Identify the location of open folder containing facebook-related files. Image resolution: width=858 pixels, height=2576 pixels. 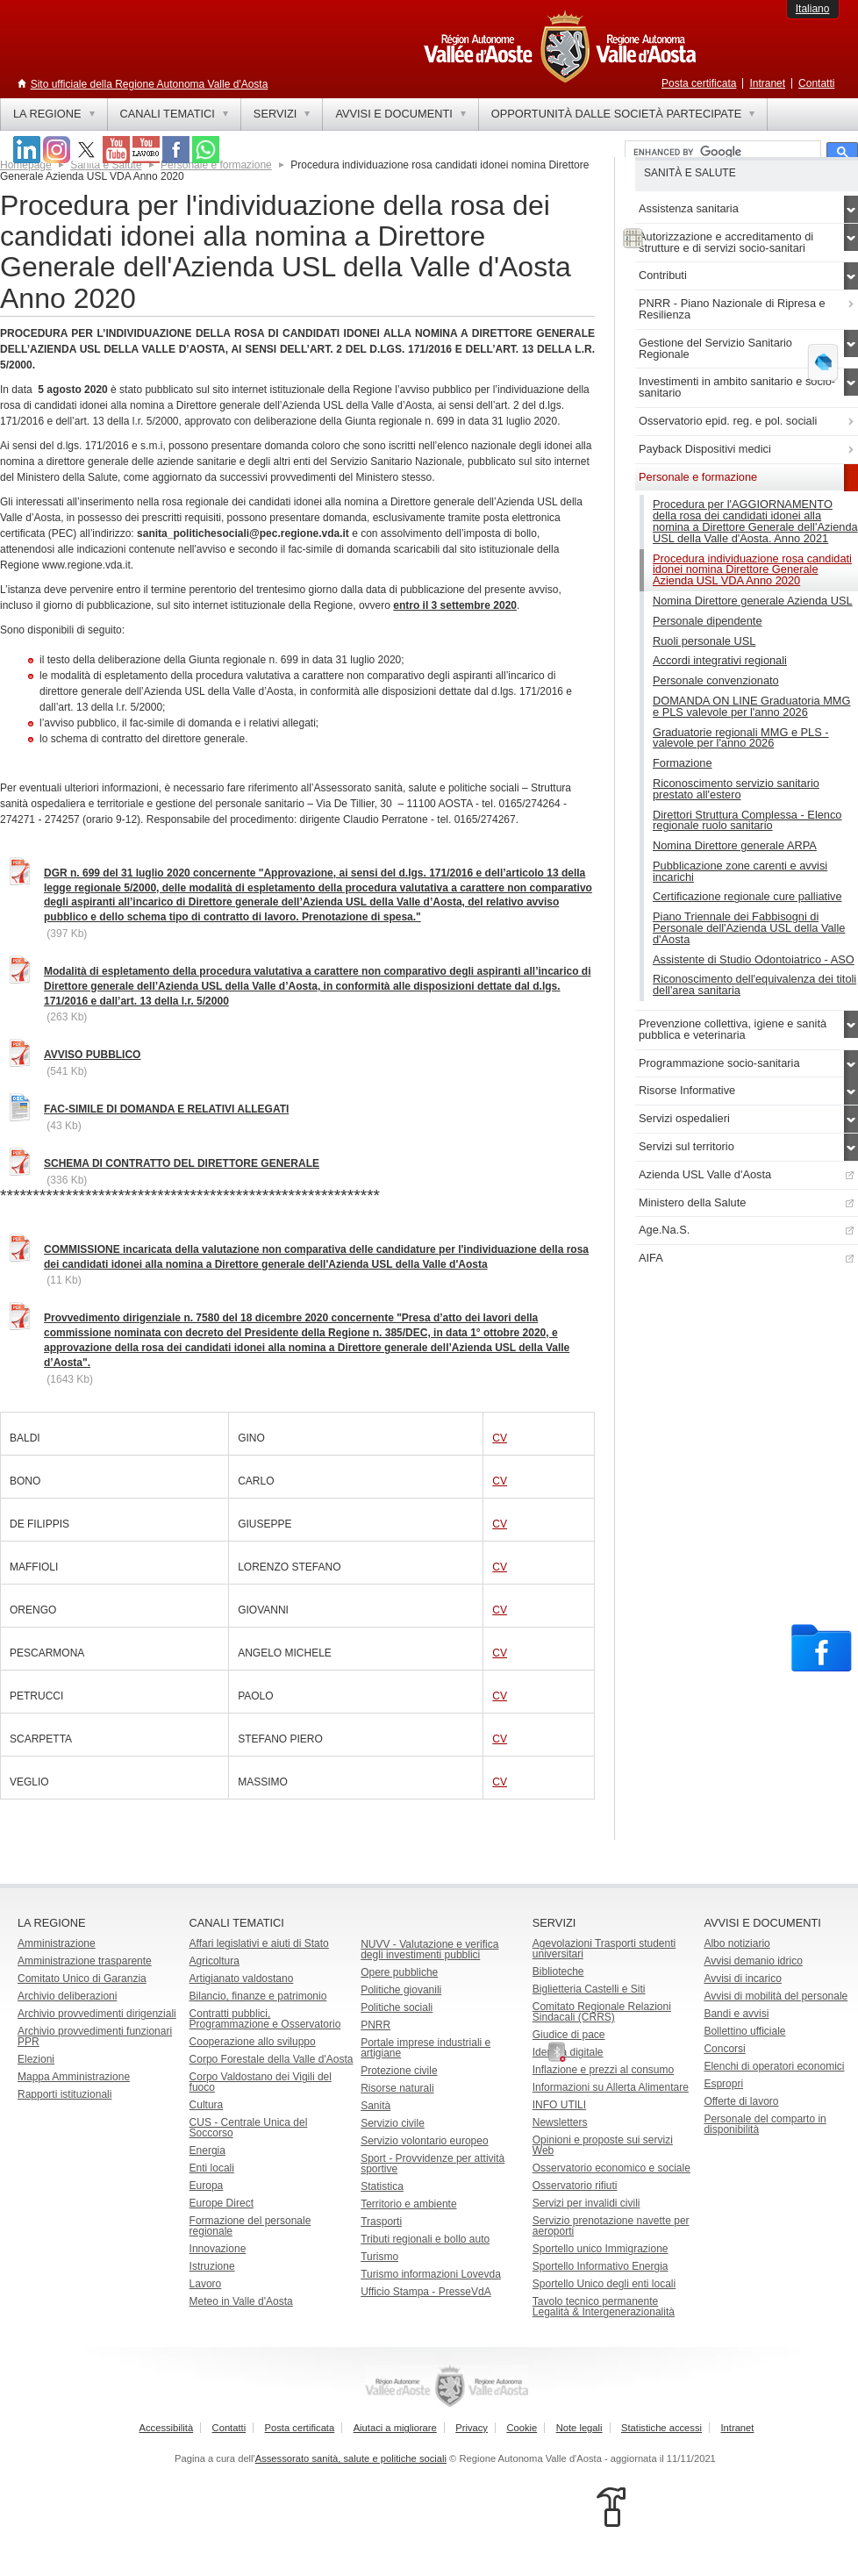
(821, 1649).